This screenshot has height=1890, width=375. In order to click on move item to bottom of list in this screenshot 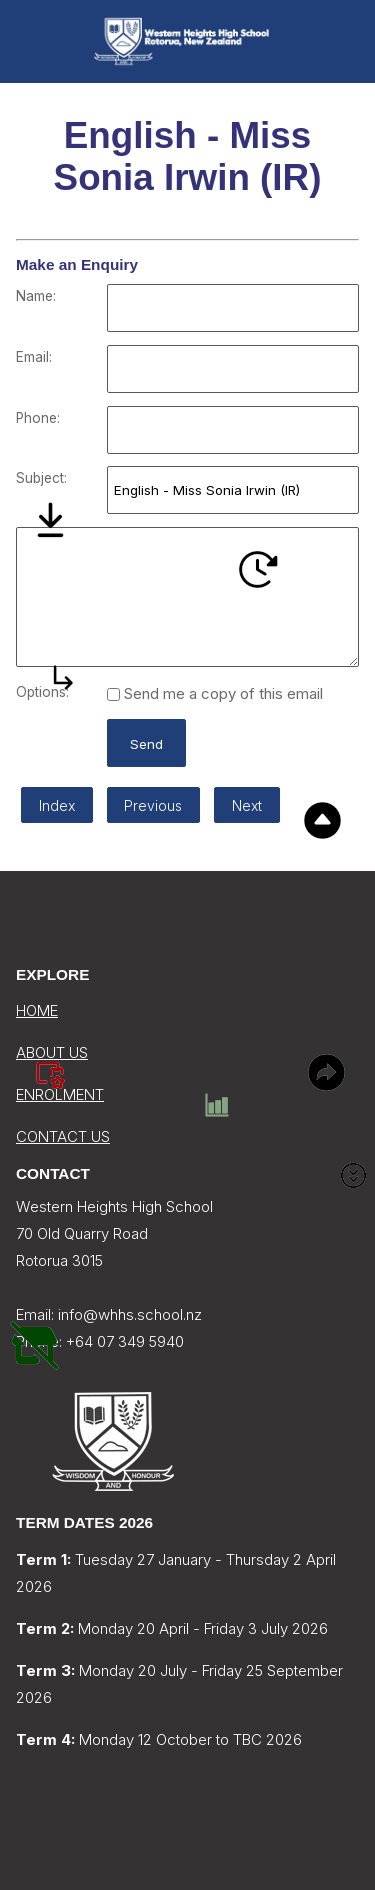, I will do `click(50, 520)`.